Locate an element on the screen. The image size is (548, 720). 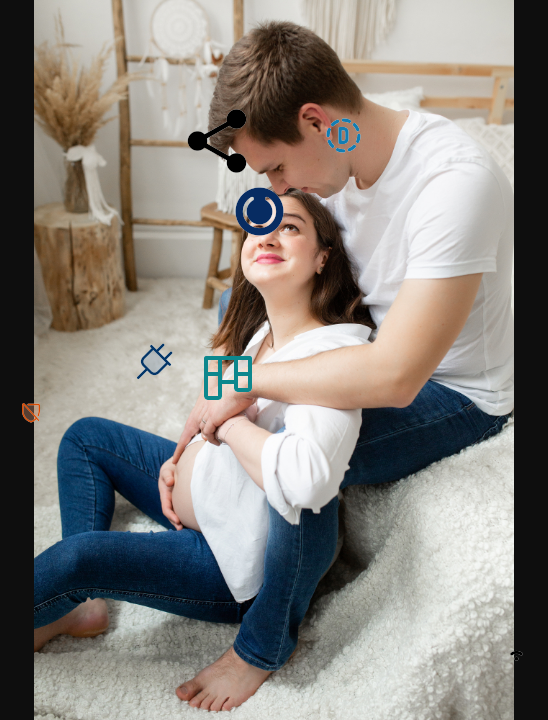
security or protection is disabled is located at coordinates (31, 412).